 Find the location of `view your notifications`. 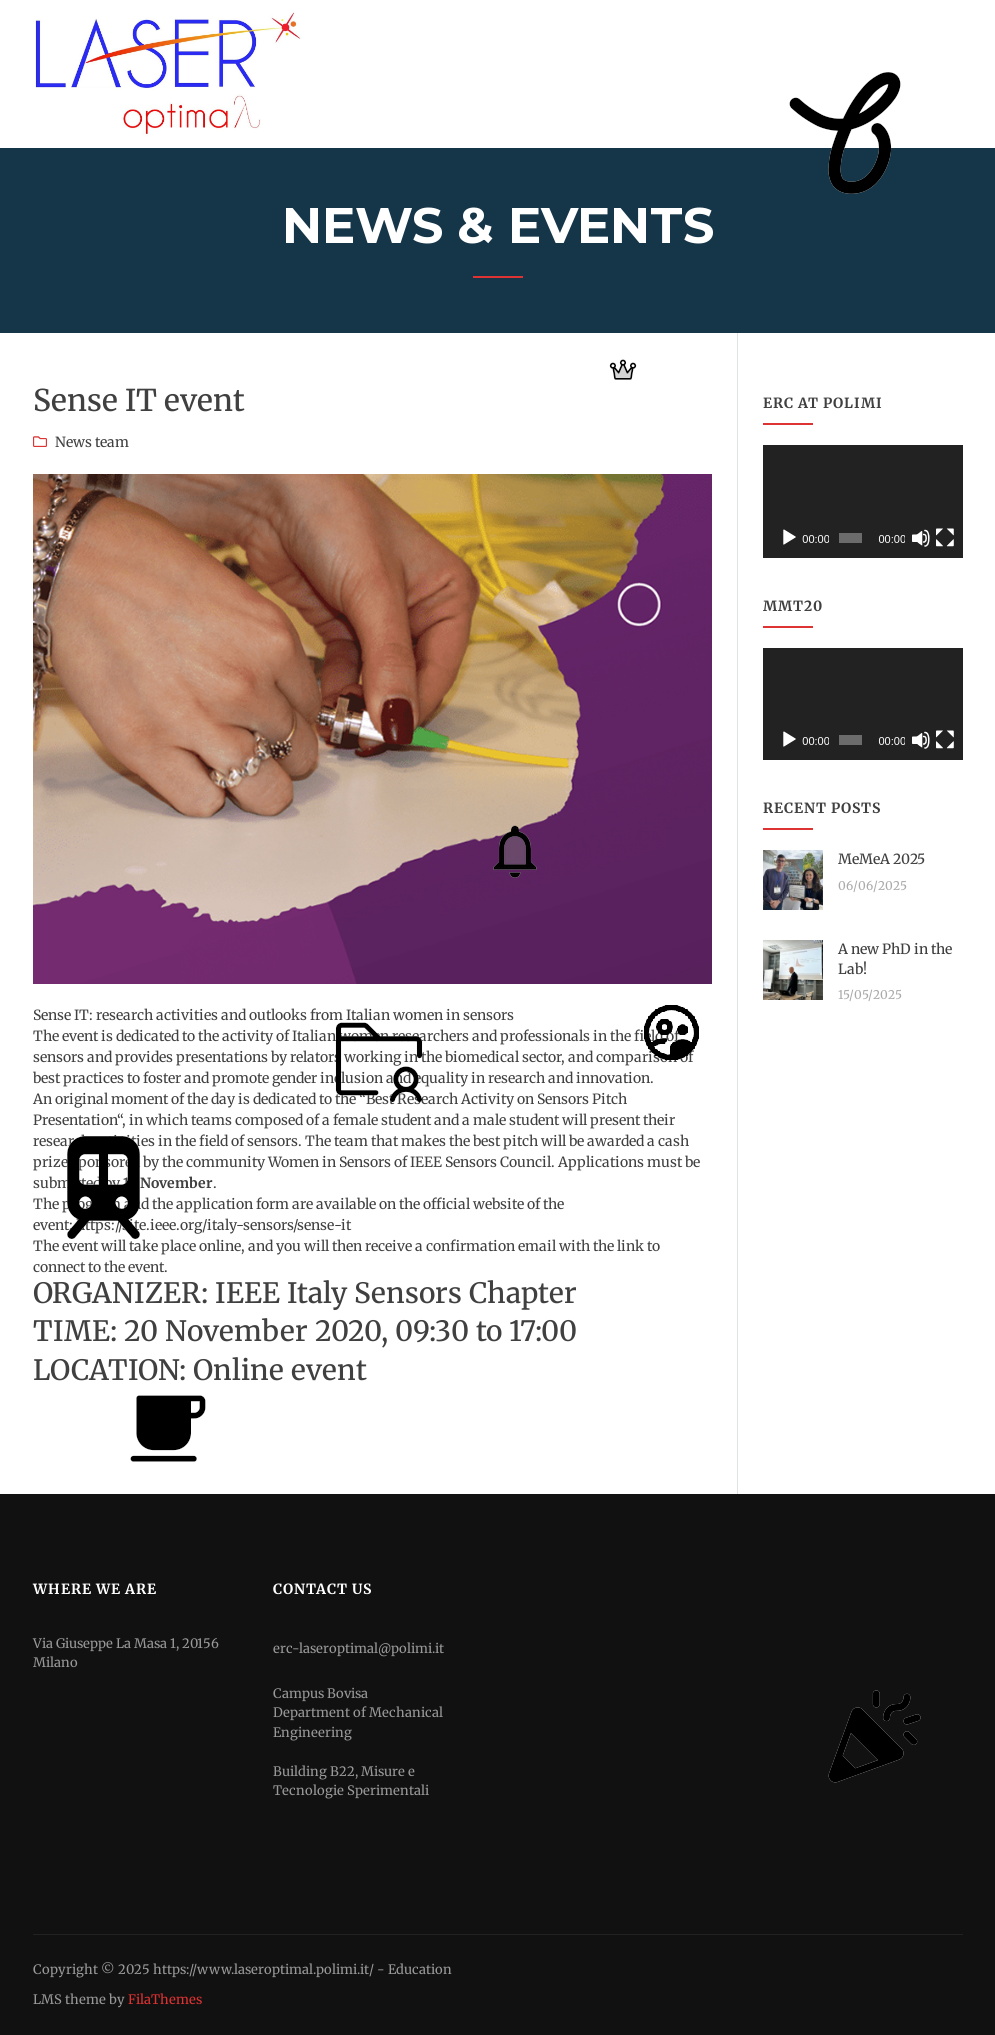

view your notifications is located at coordinates (515, 851).